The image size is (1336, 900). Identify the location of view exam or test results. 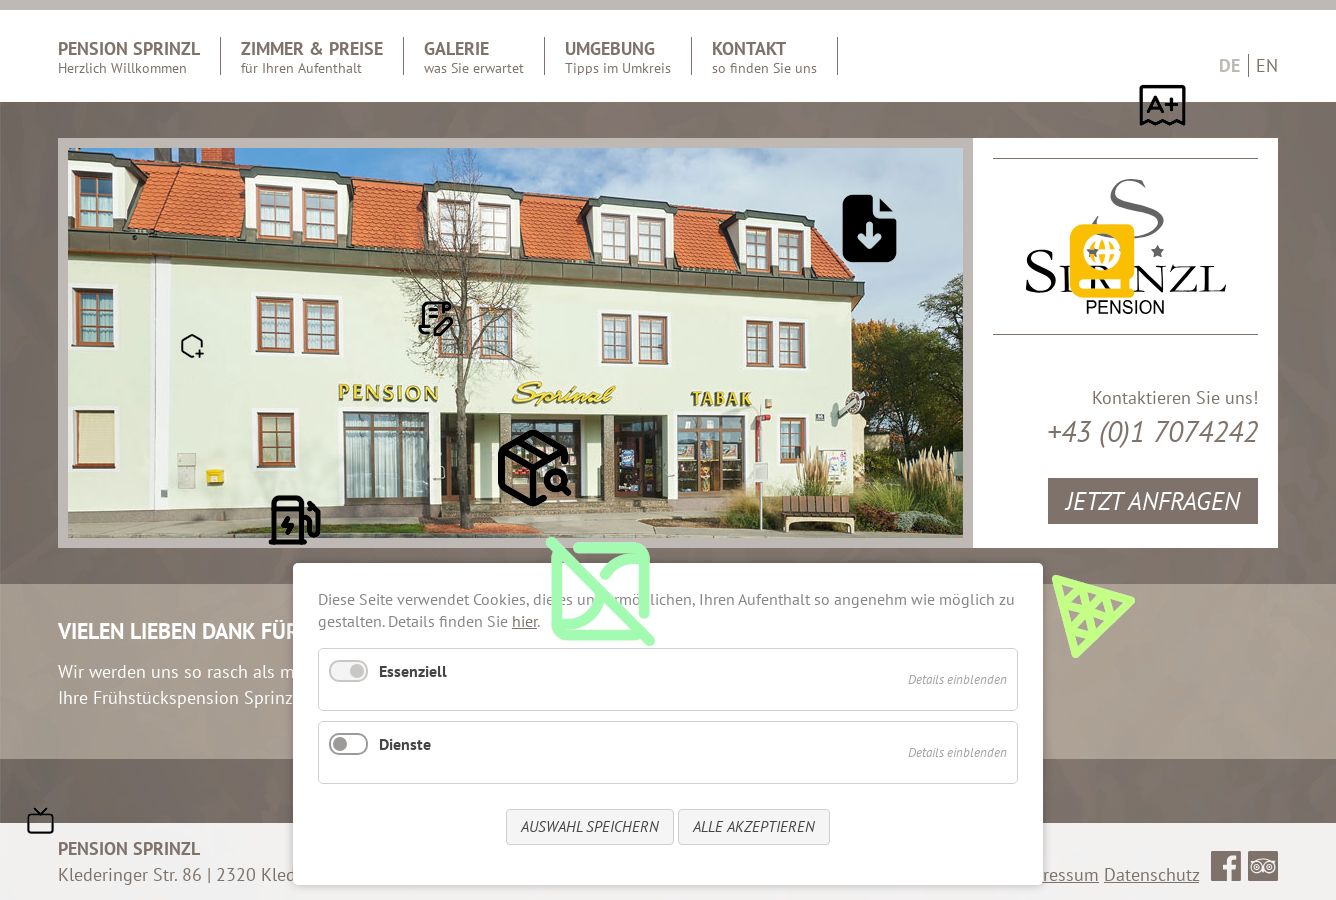
(1162, 104).